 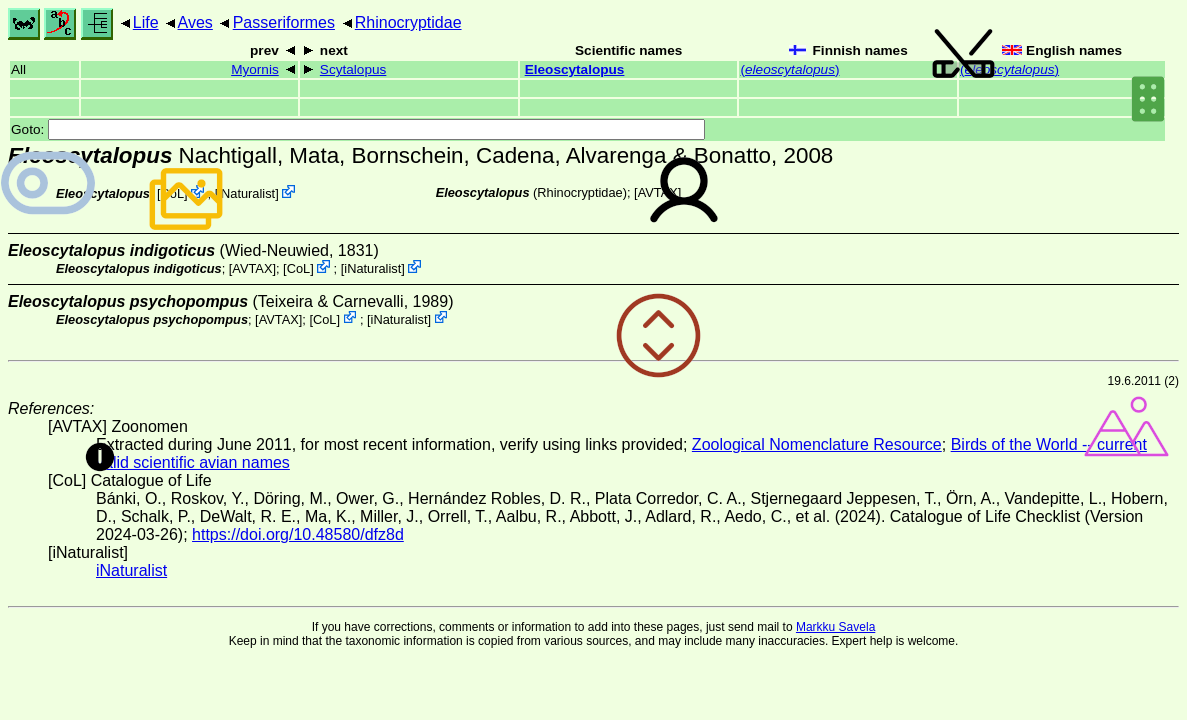 I want to click on indicates 6 o'clock or half past the hour, so click(x=100, y=457).